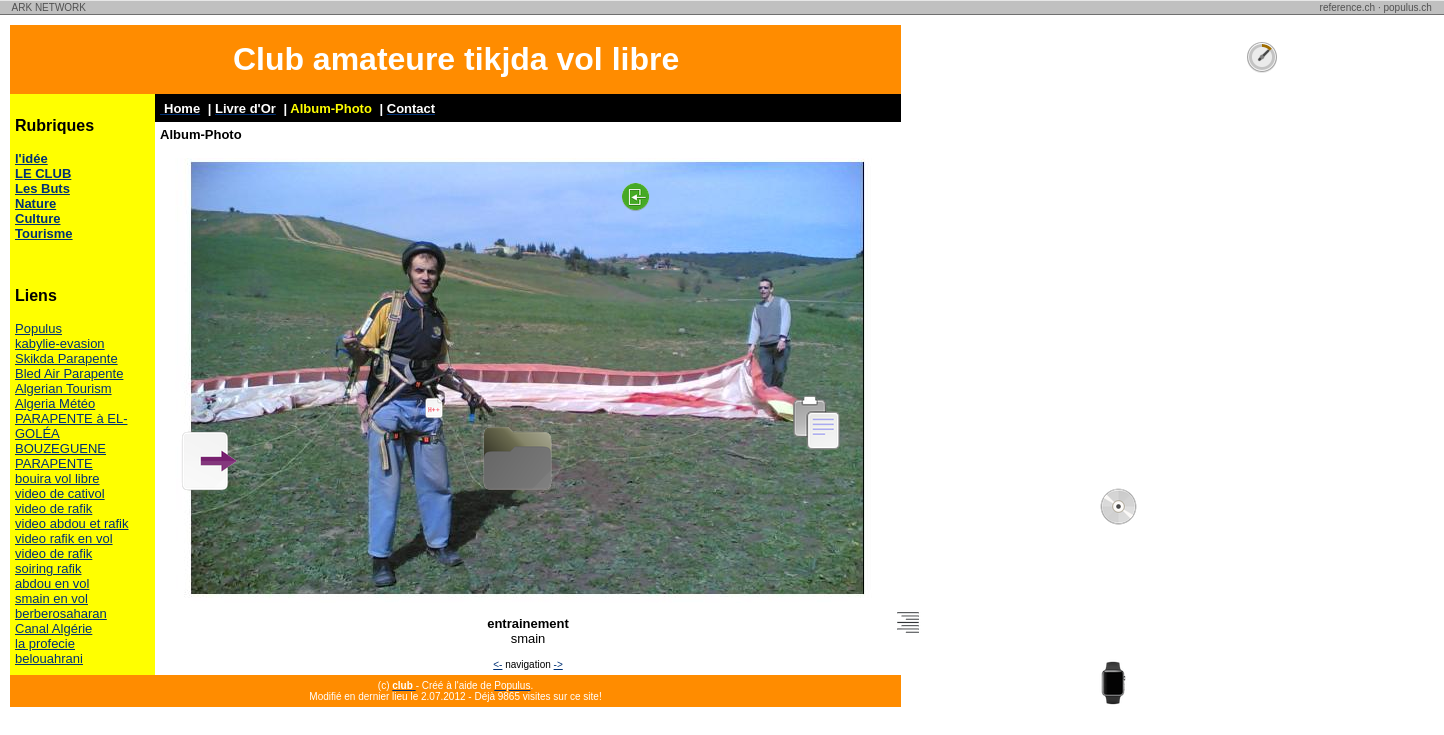 The image size is (1444, 735). I want to click on align text to the right margin, so click(908, 623).